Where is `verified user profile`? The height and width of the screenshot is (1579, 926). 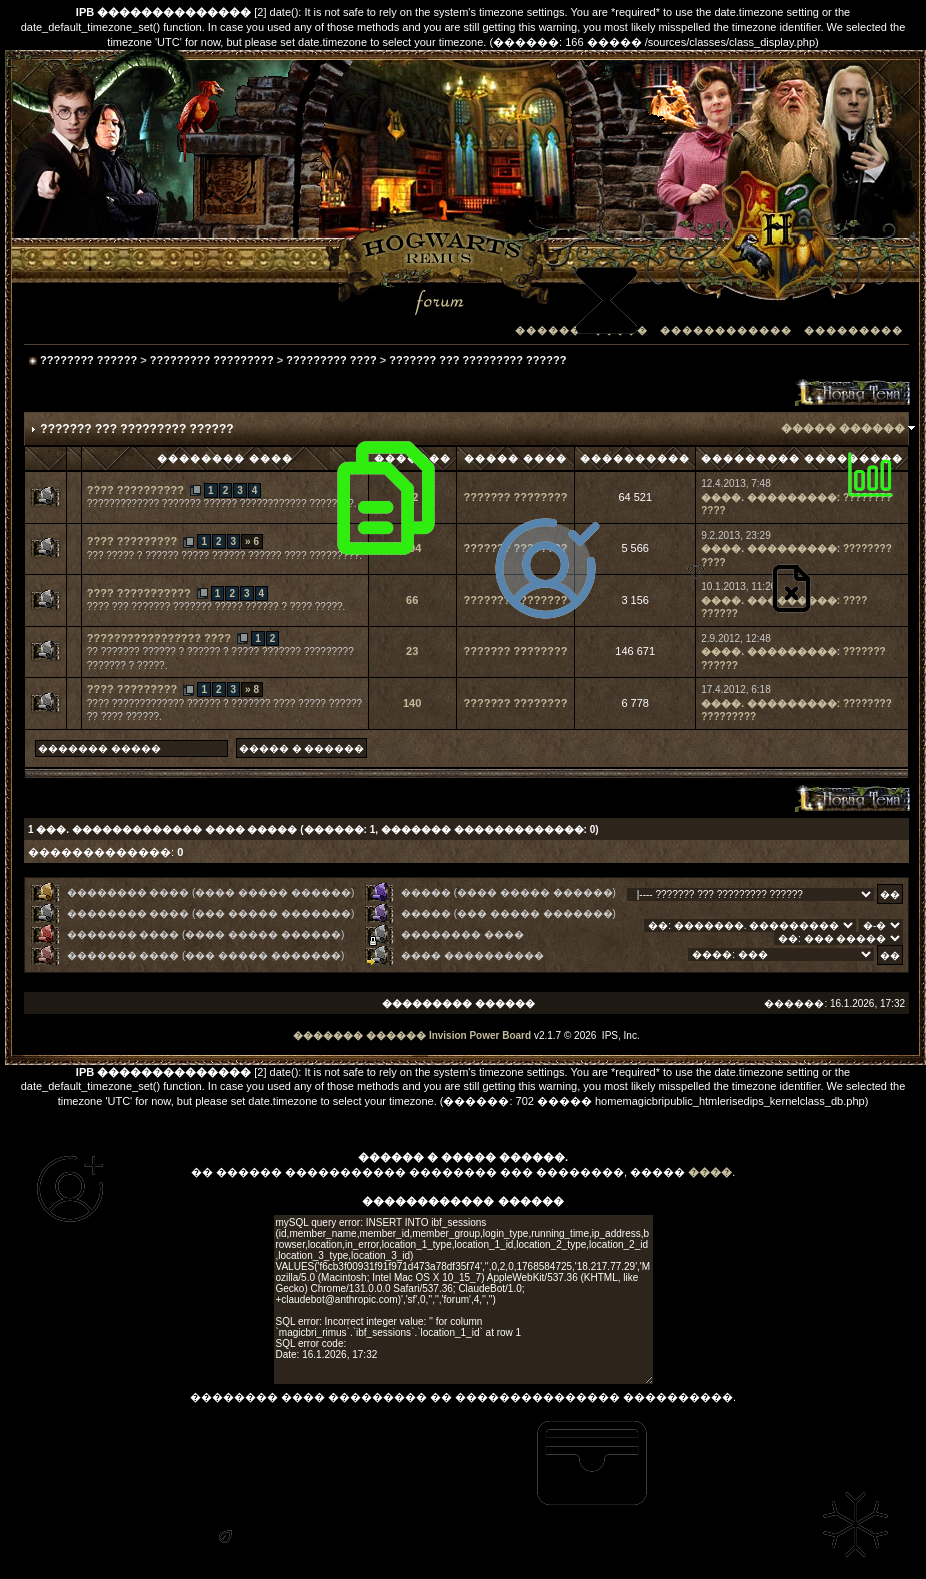 verified user profile is located at coordinates (545, 568).